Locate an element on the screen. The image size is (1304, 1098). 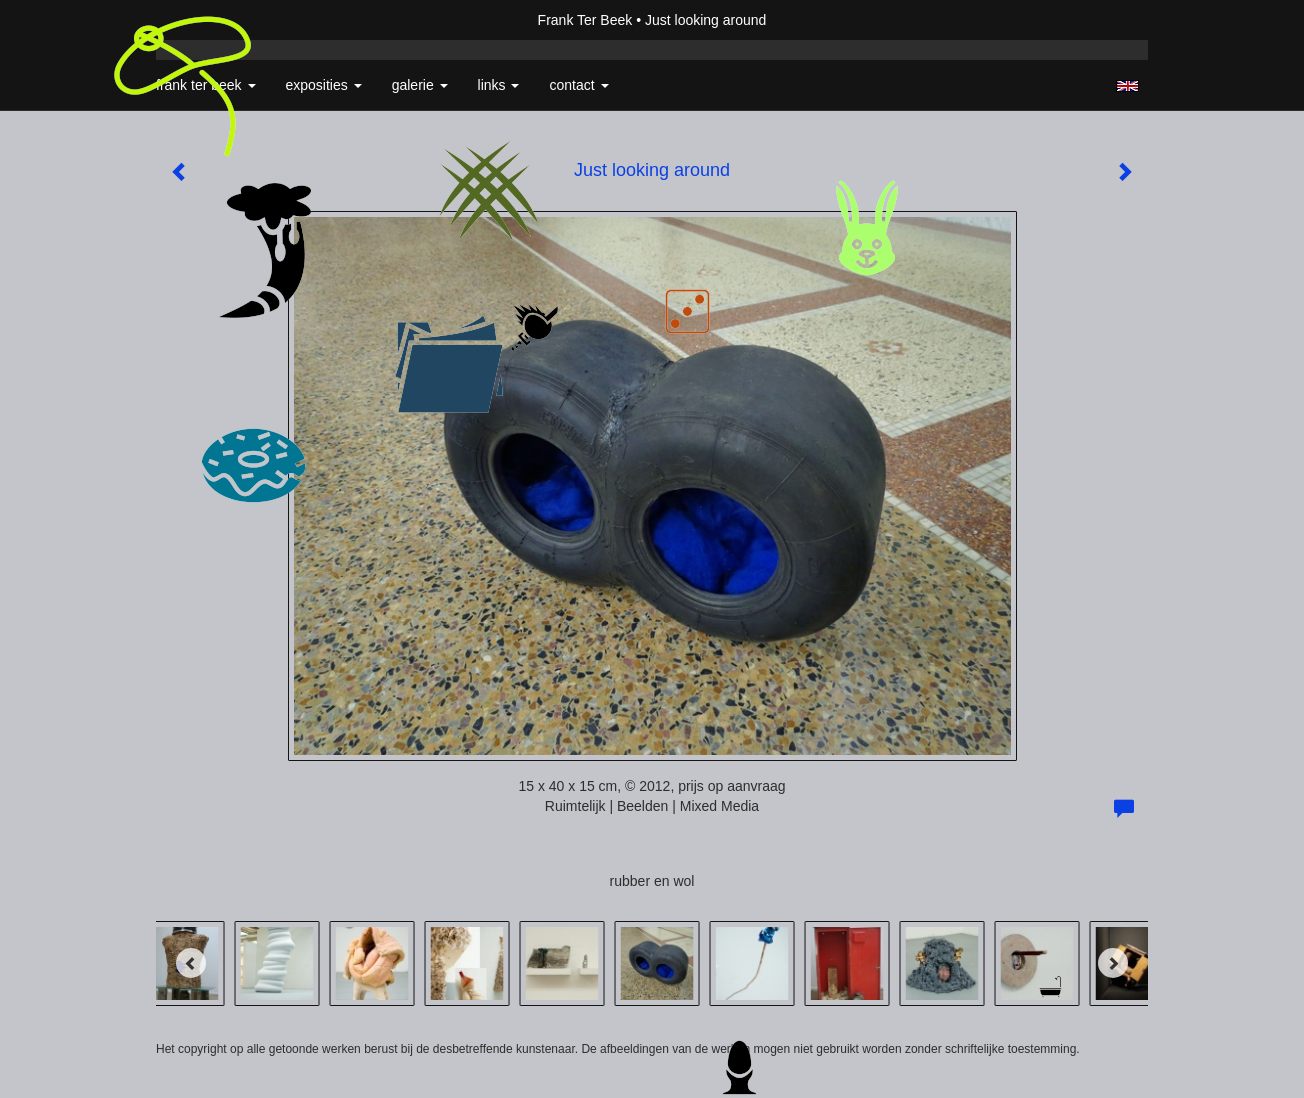
indicates rabbit or bunny-related content is located at coordinates (867, 228).